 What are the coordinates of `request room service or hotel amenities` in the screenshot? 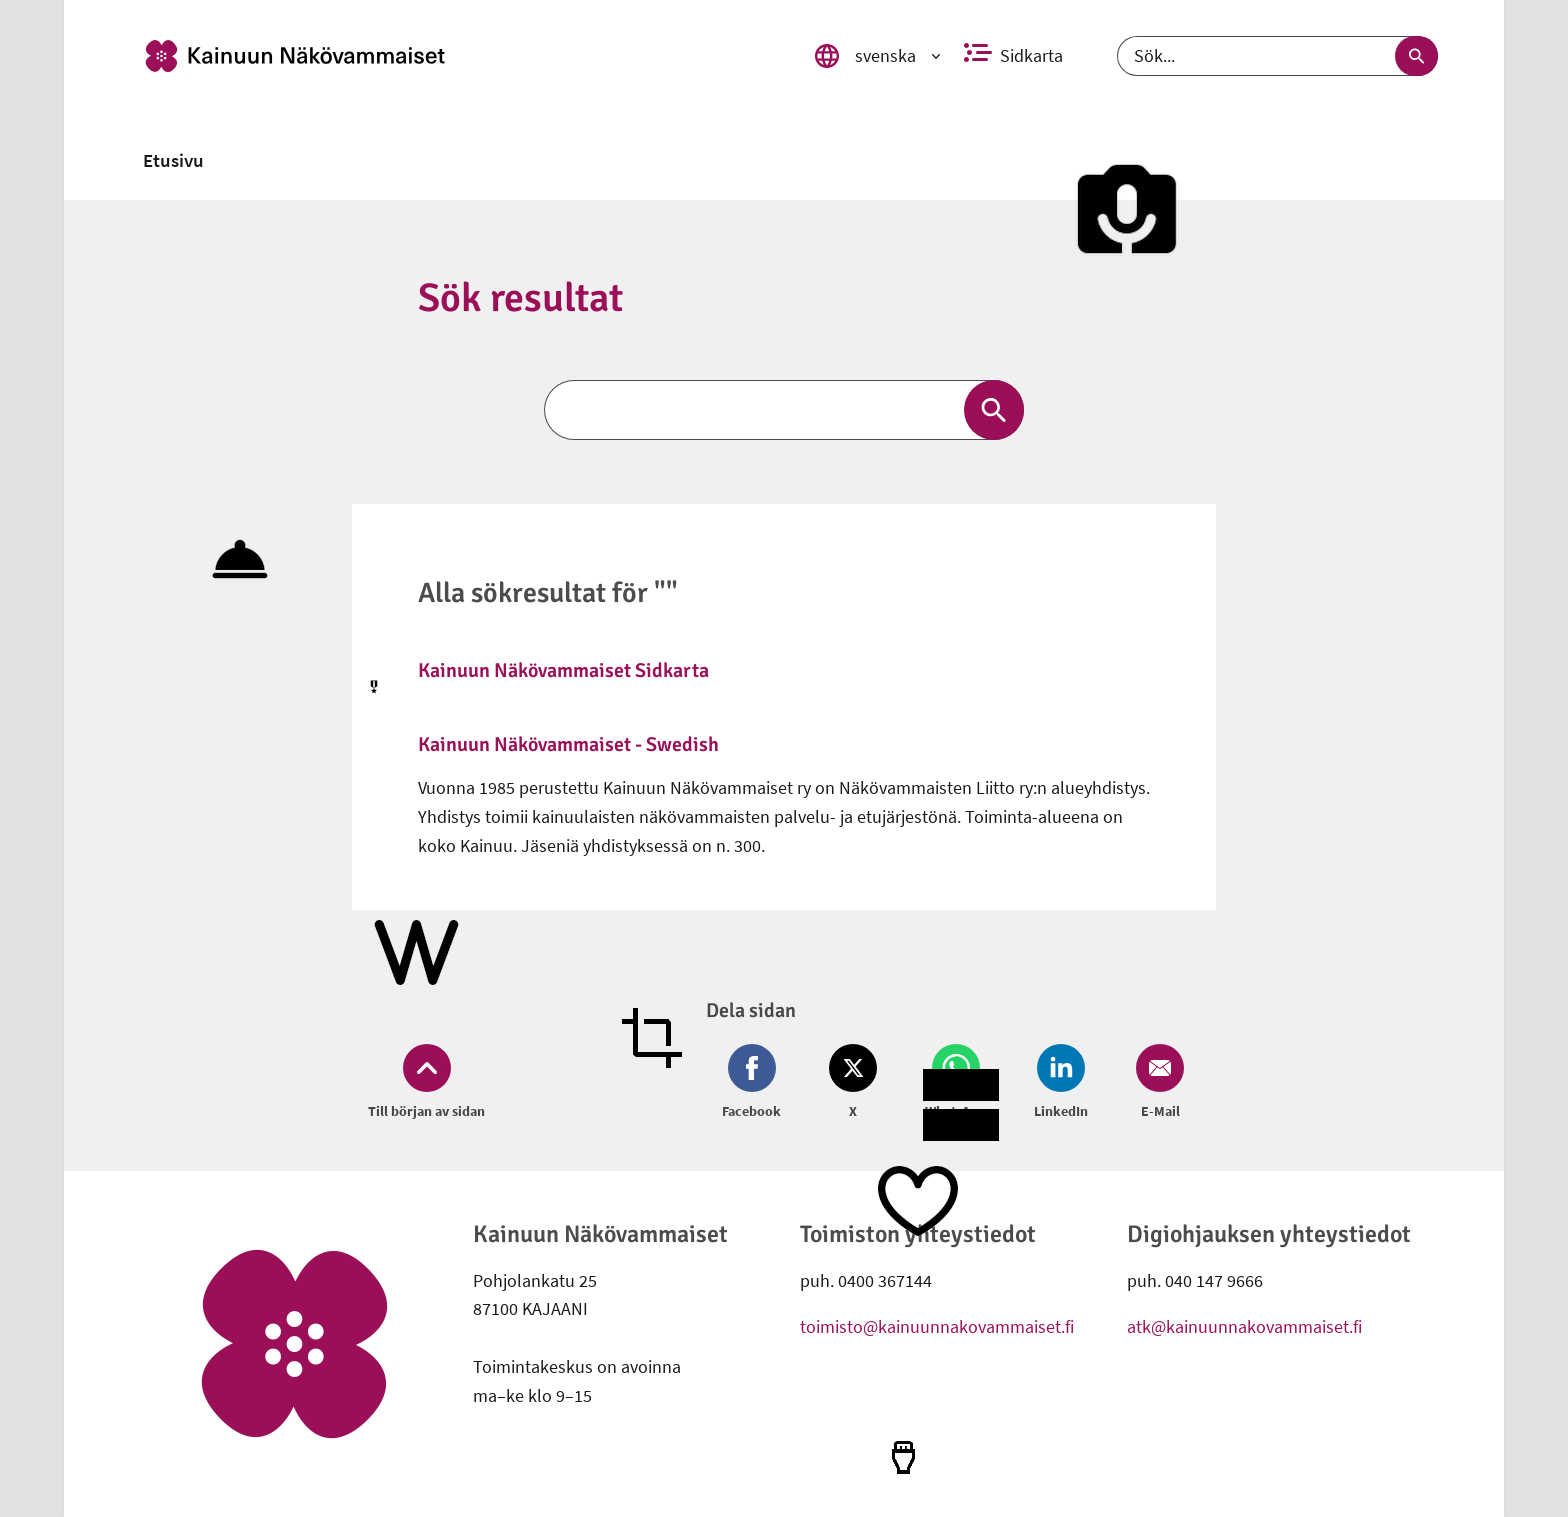 It's located at (240, 559).